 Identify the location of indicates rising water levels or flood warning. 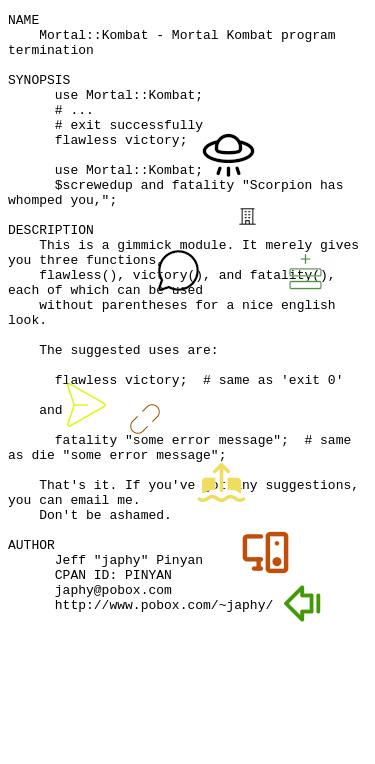
(221, 482).